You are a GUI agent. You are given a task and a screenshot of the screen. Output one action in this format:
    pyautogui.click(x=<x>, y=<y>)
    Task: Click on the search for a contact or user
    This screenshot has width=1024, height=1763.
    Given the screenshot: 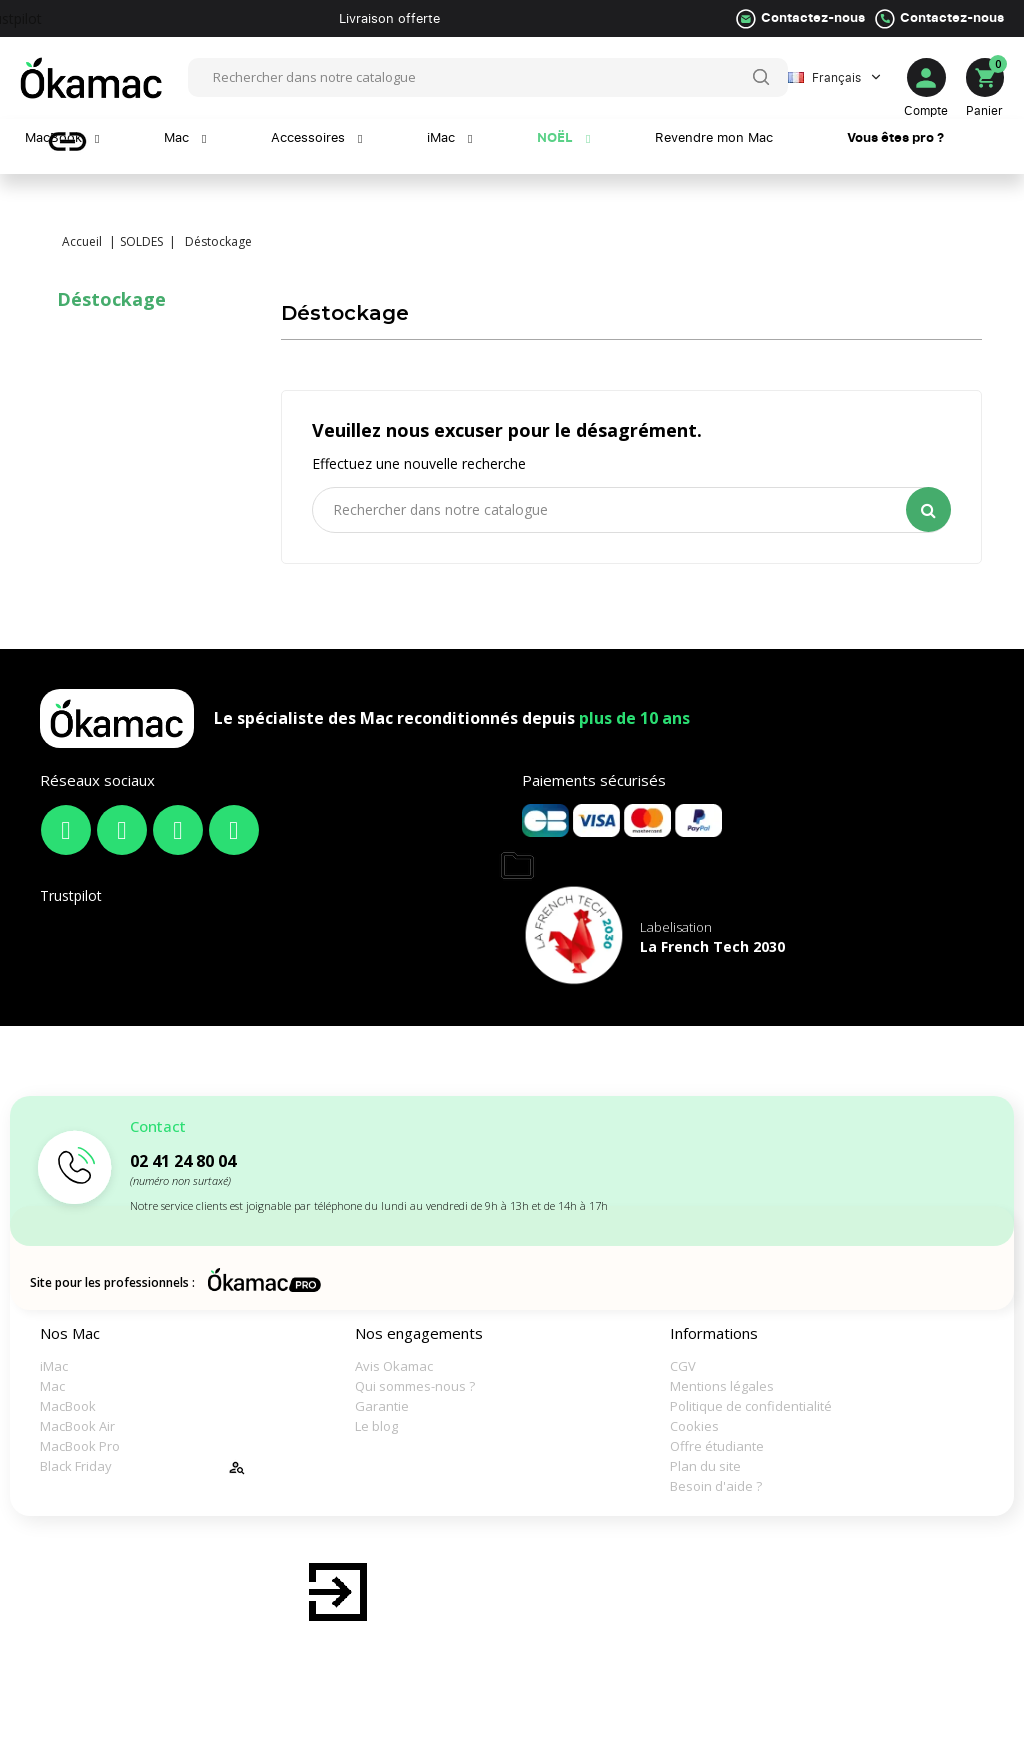 What is the action you would take?
    pyautogui.click(x=237, y=1467)
    